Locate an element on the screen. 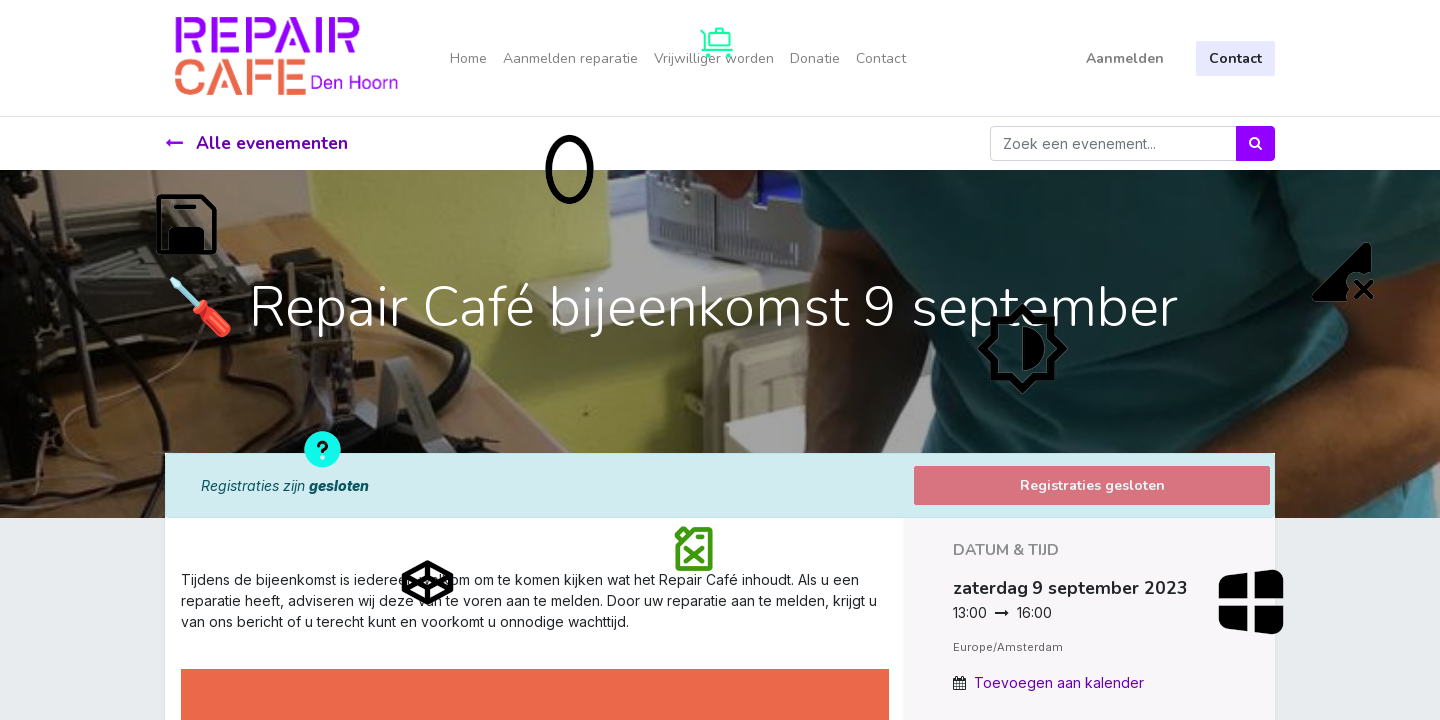 Image resolution: width=1440 pixels, height=720 pixels. no cellular signal available is located at coordinates (1346, 274).